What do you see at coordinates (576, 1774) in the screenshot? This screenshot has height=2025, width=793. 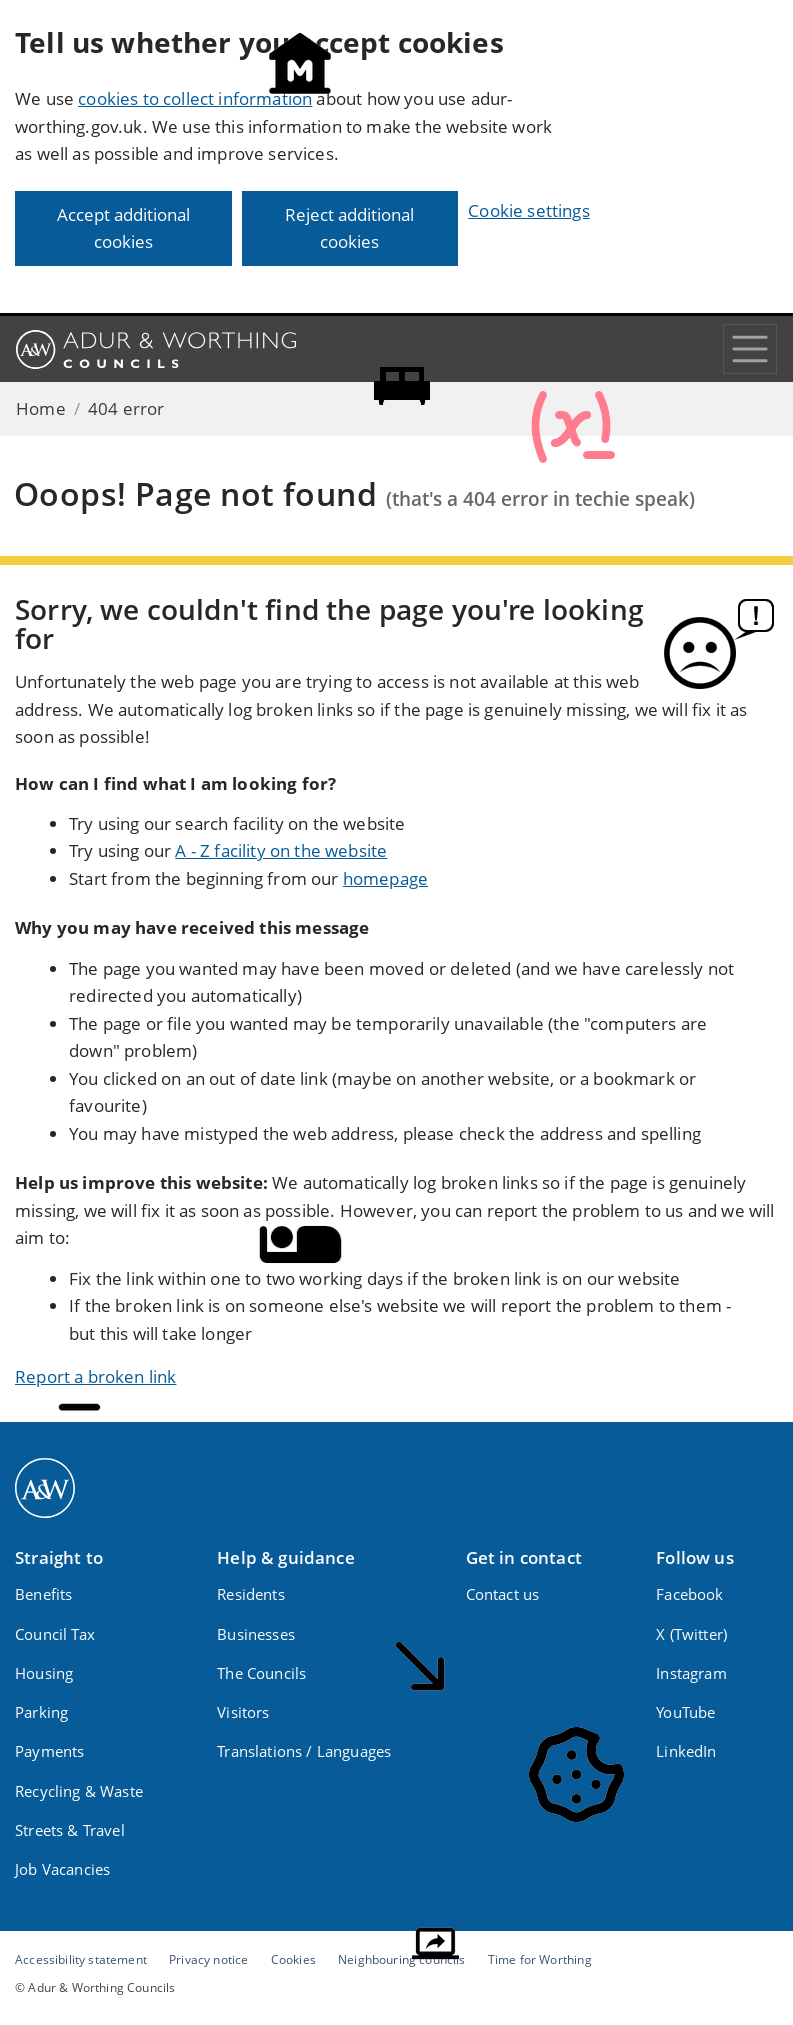 I see `manage cookie preferences` at bounding box center [576, 1774].